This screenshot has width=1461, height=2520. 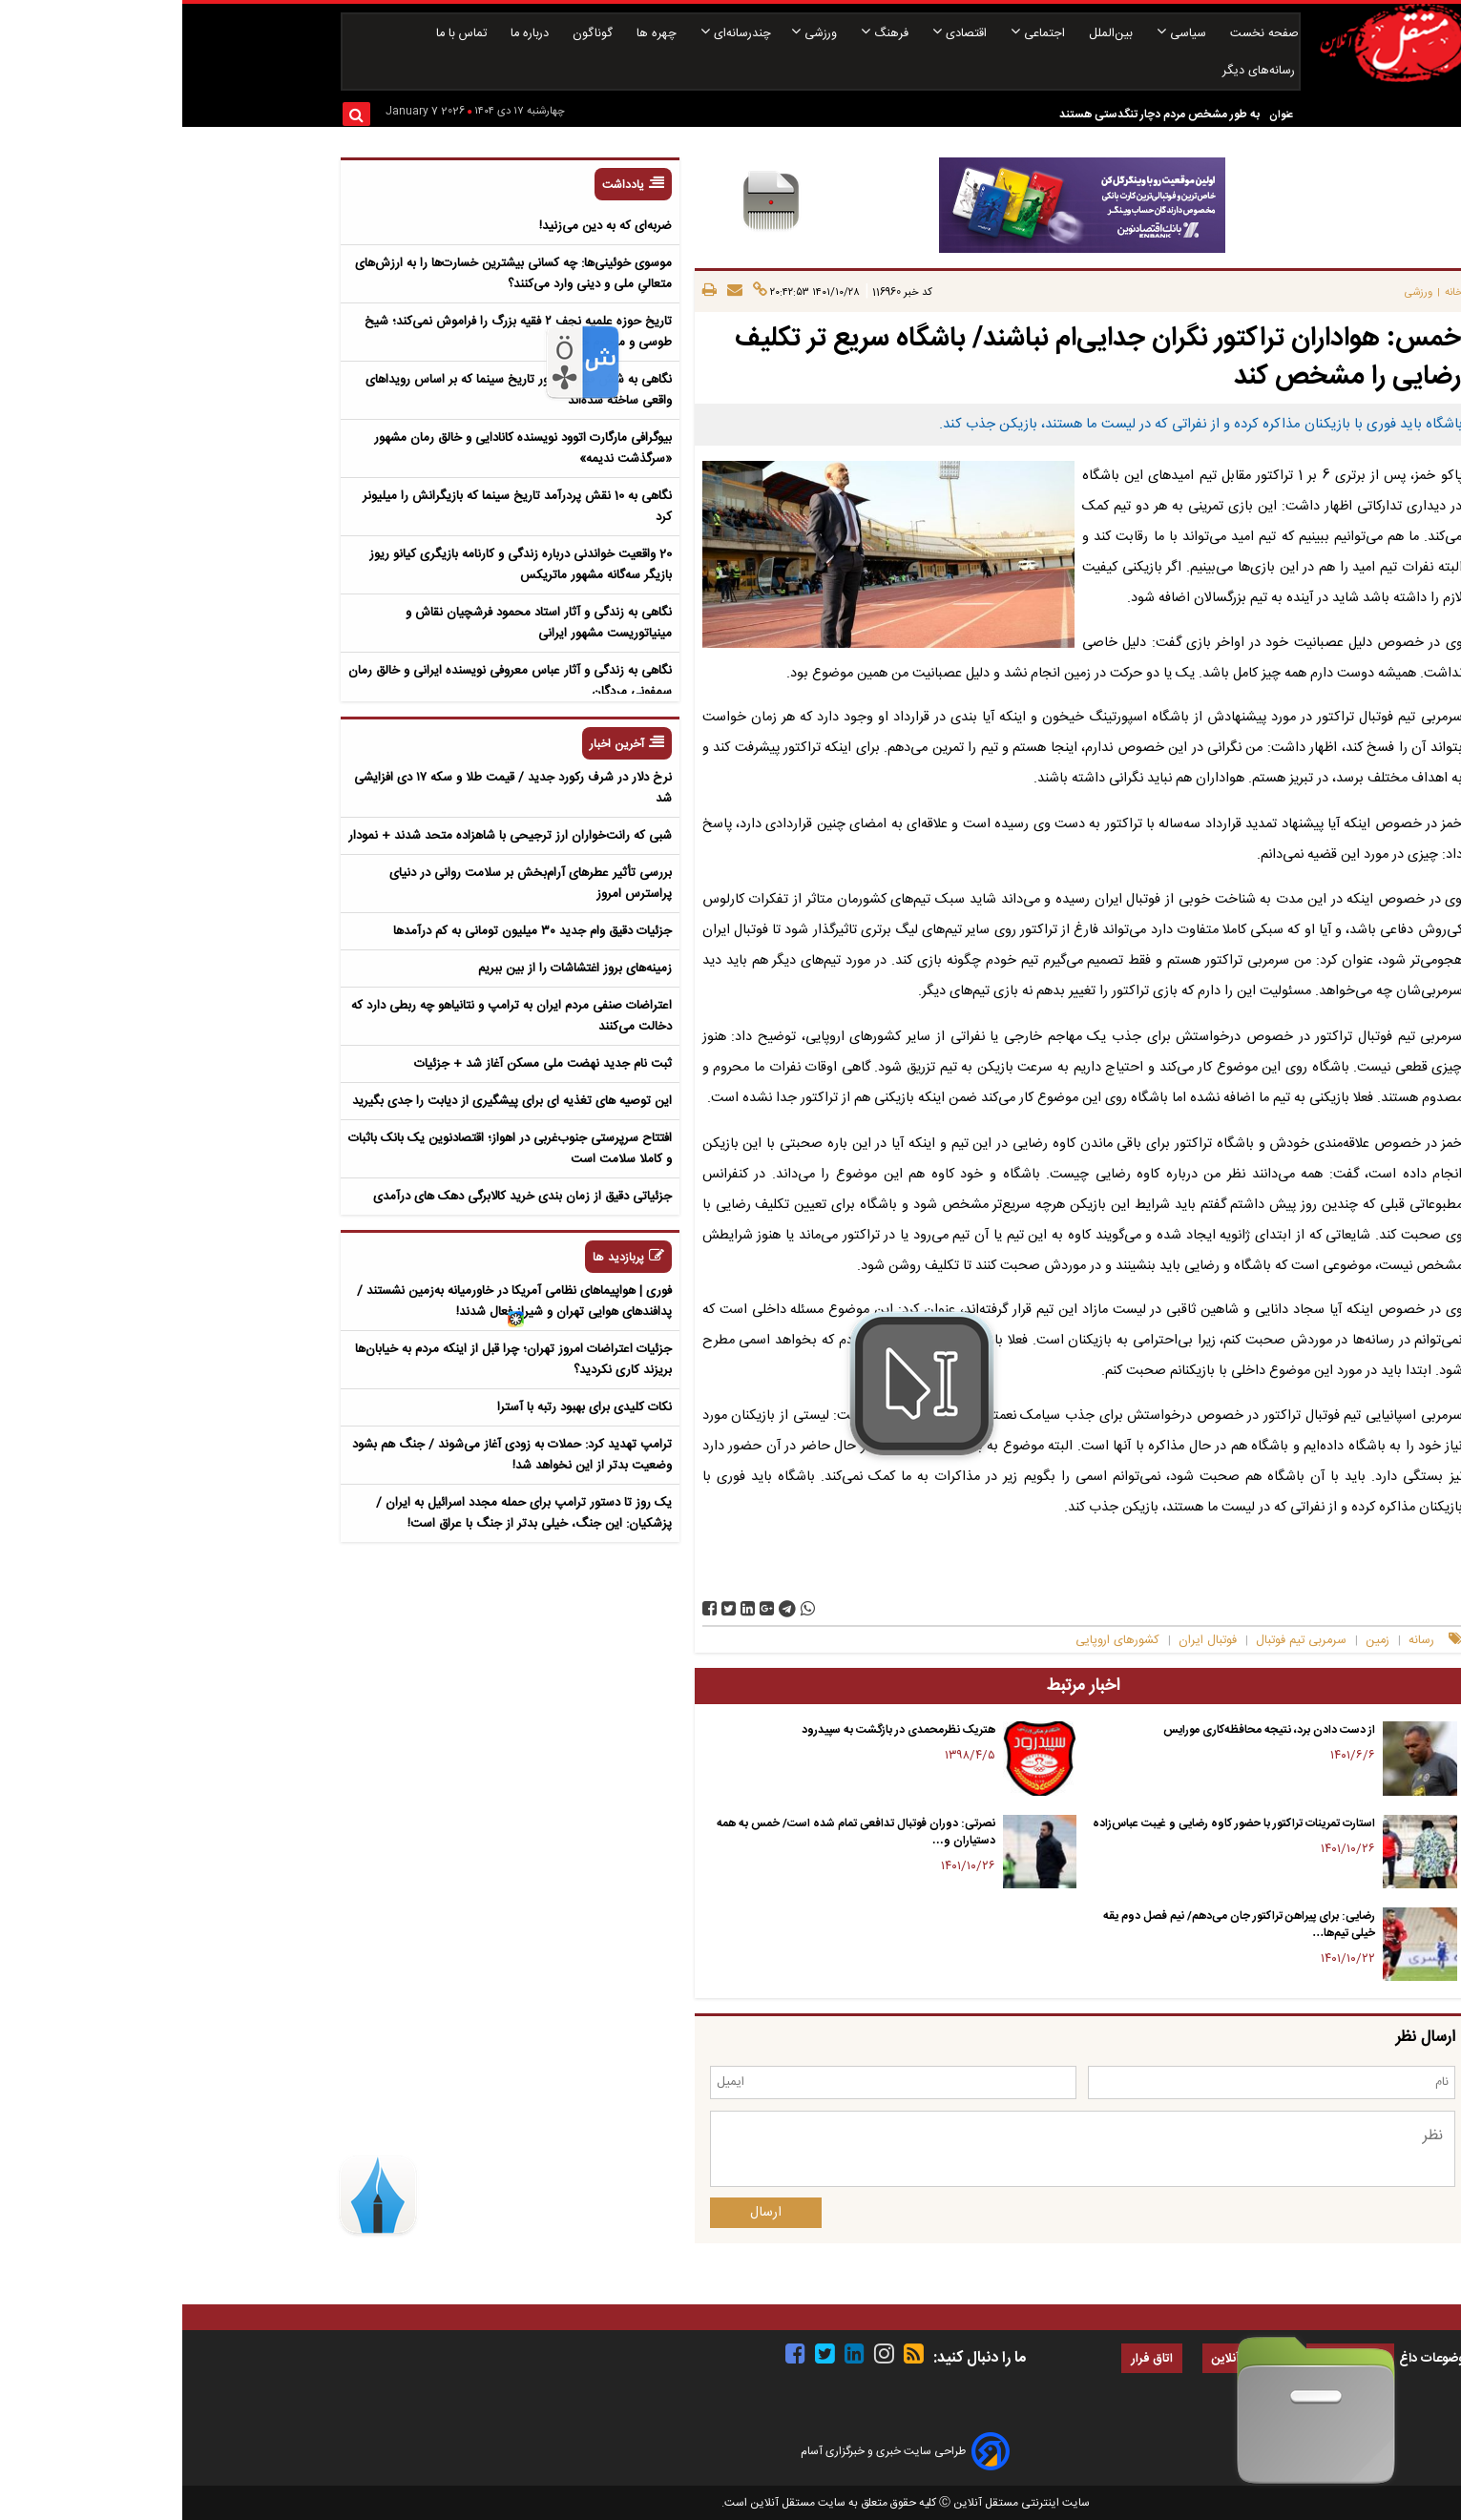 What do you see at coordinates (922, 1384) in the screenshot?
I see `open cursor and pointer preferences` at bounding box center [922, 1384].